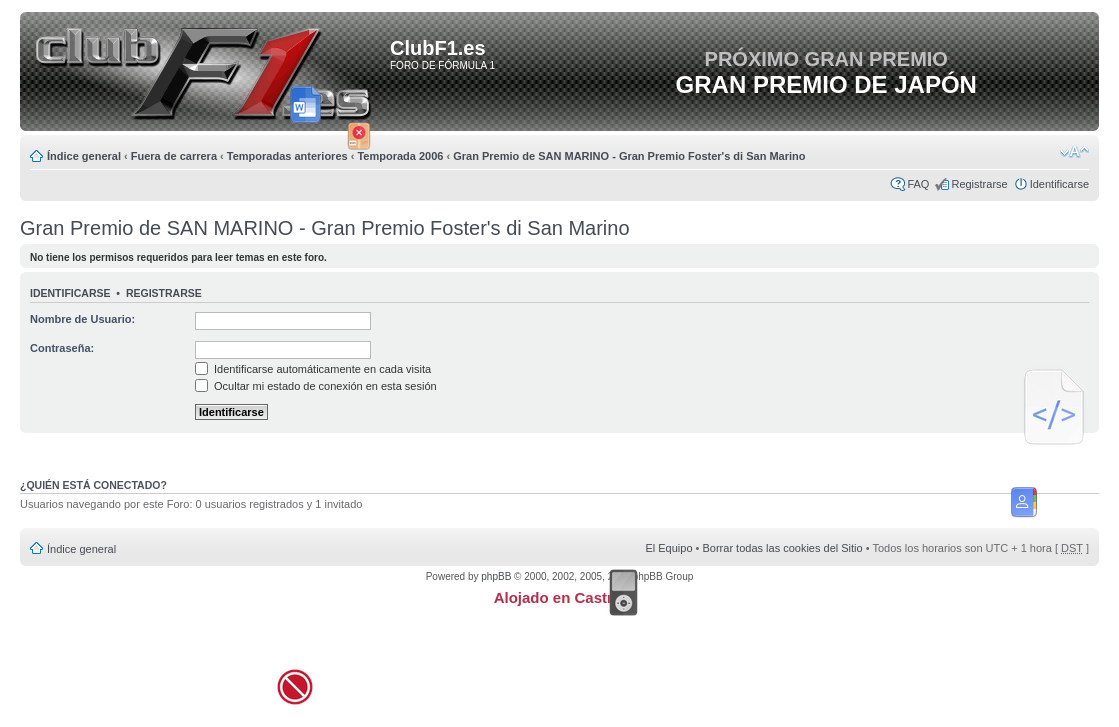 This screenshot has width=1119, height=727. I want to click on a microsoft word document file, so click(305, 104).